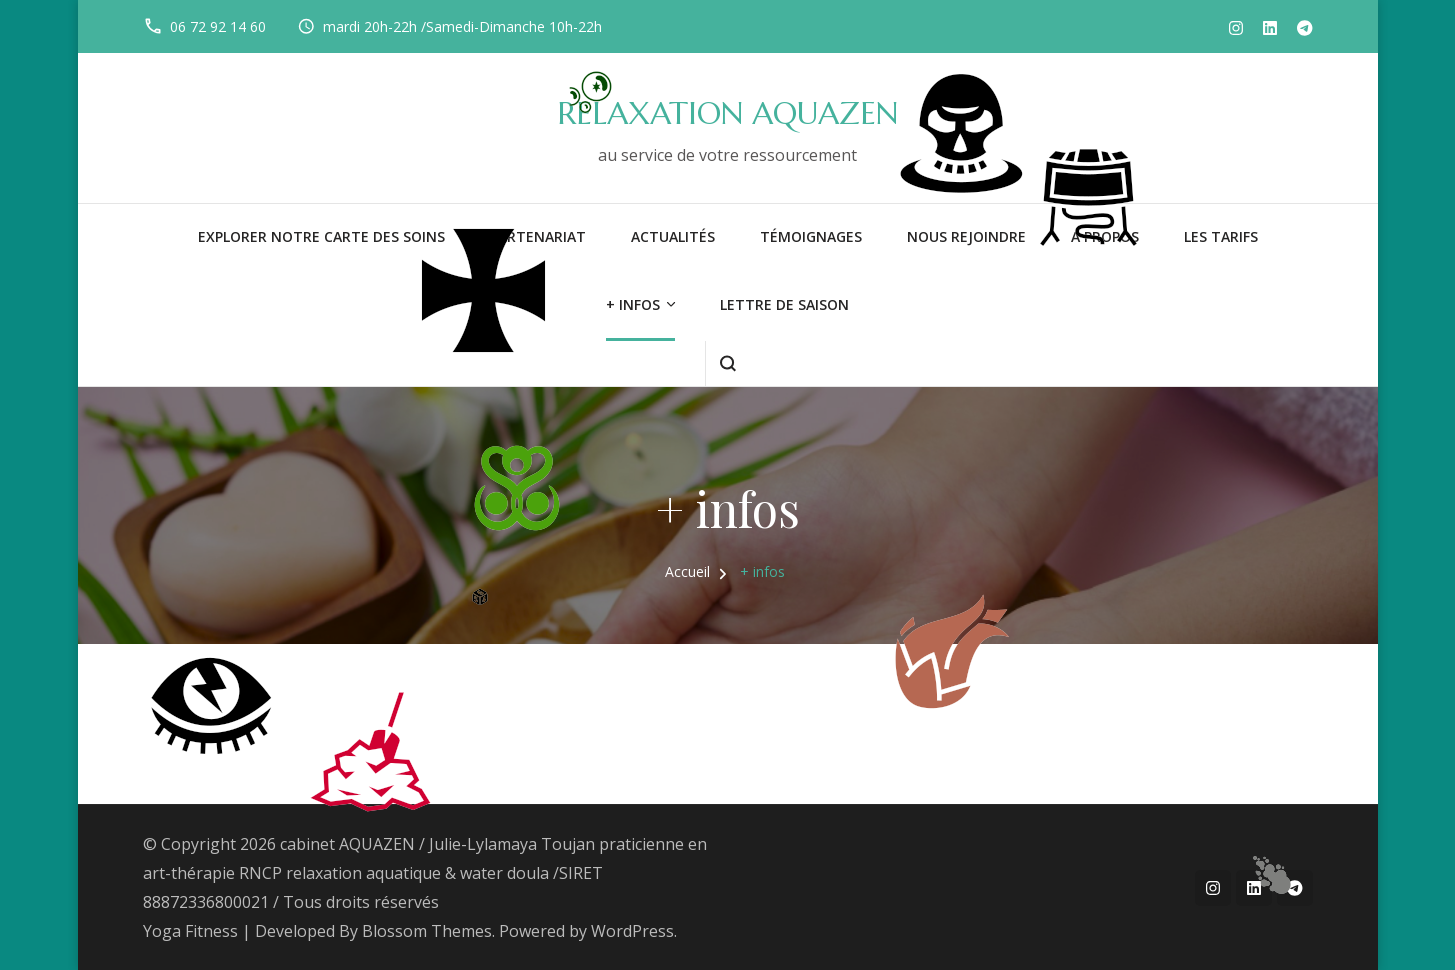 The image size is (1455, 970). What do you see at coordinates (961, 134) in the screenshot?
I see `indicates a hazardous or deadly area on the game map` at bounding box center [961, 134].